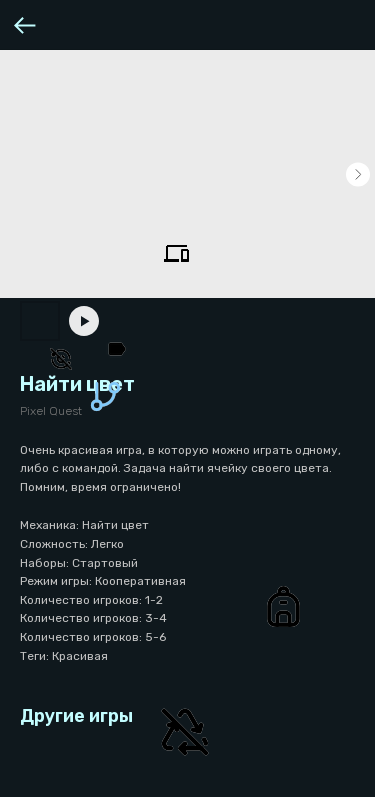  Describe the element at coordinates (283, 606) in the screenshot. I see `access your inventory or stored items` at that location.